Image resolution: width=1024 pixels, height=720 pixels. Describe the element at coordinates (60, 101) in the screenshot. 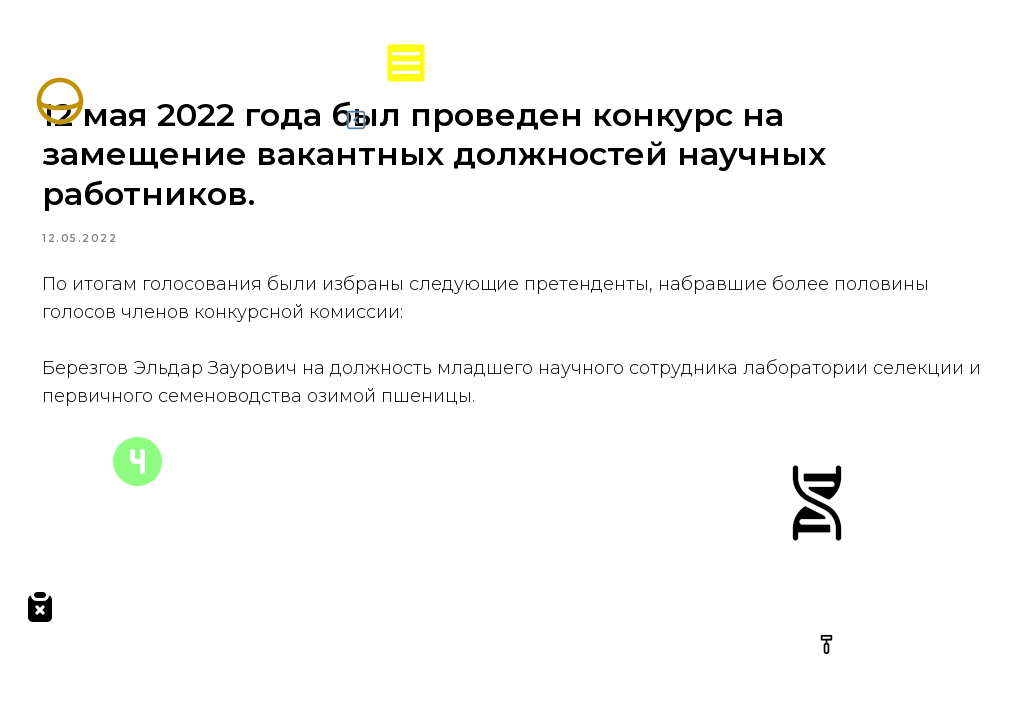

I see `view 3D or globe-related content` at that location.